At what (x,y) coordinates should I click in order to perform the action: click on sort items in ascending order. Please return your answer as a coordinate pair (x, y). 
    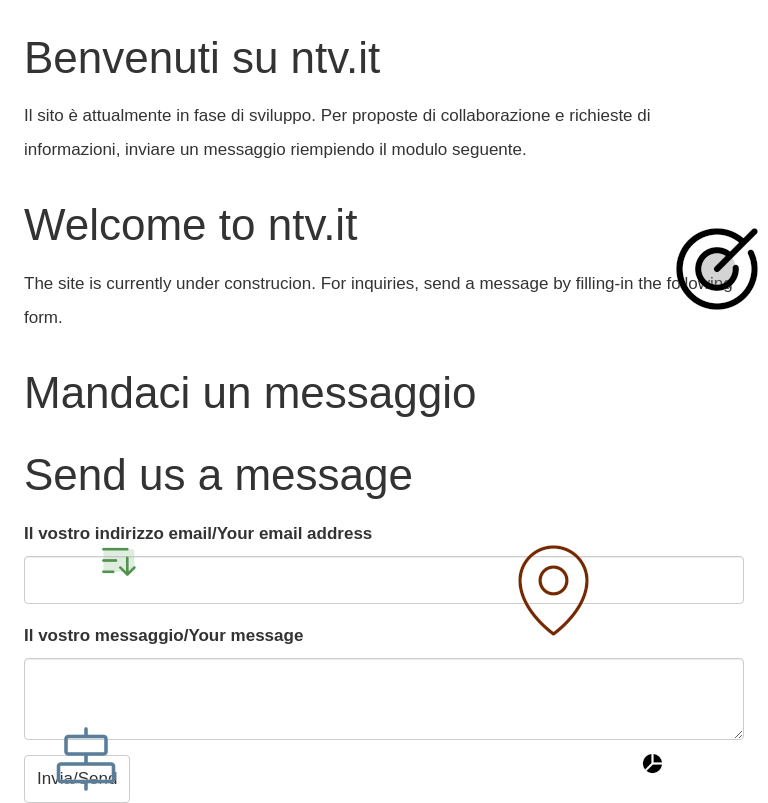
    Looking at the image, I should click on (117, 560).